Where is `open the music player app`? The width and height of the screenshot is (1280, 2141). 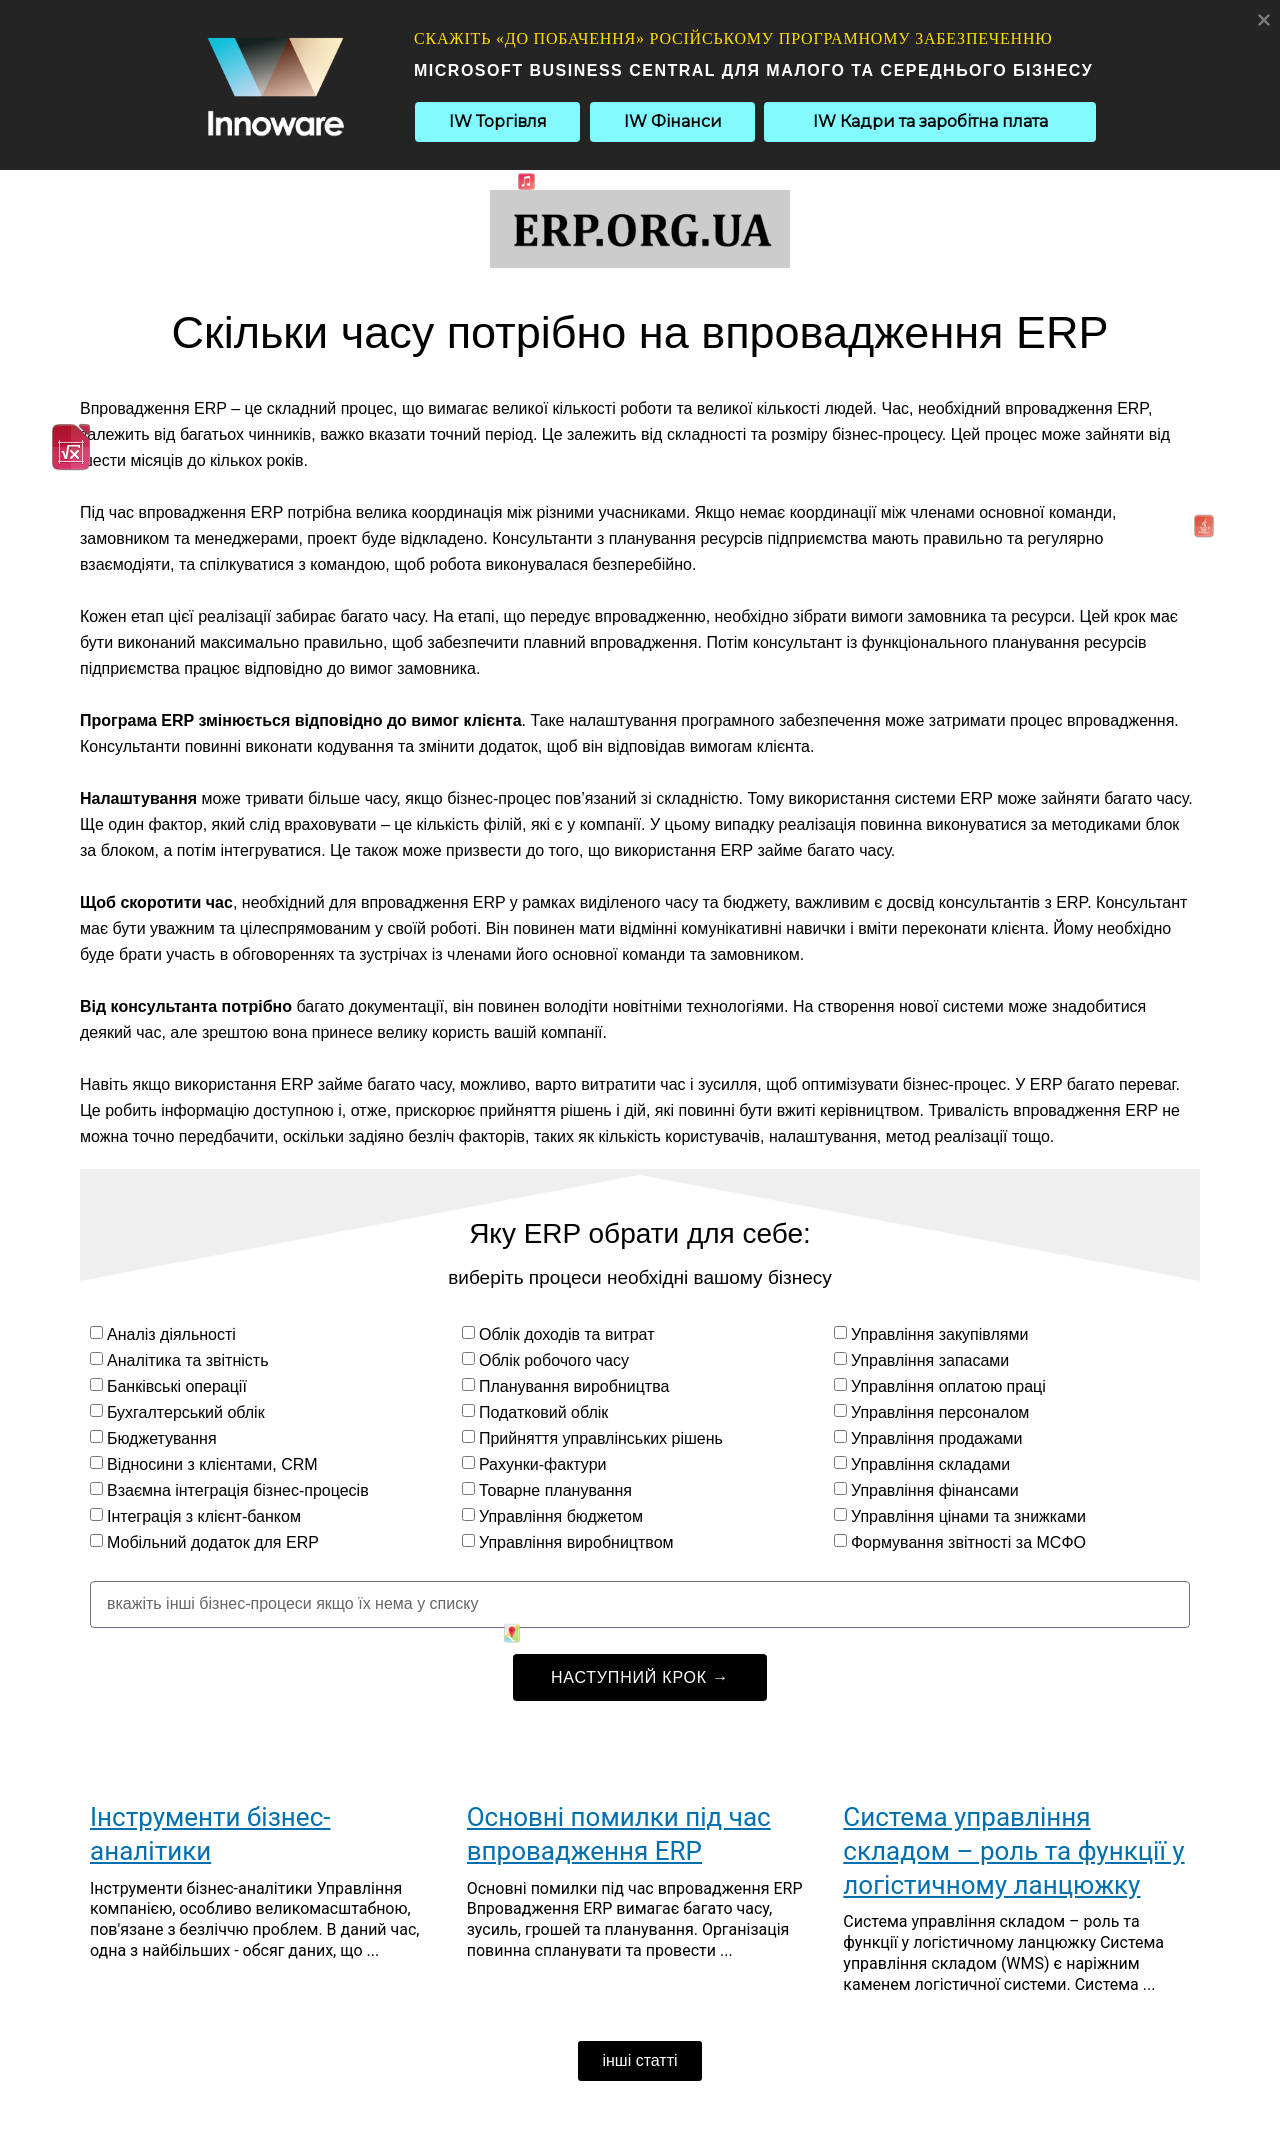
open the music player app is located at coordinates (526, 181).